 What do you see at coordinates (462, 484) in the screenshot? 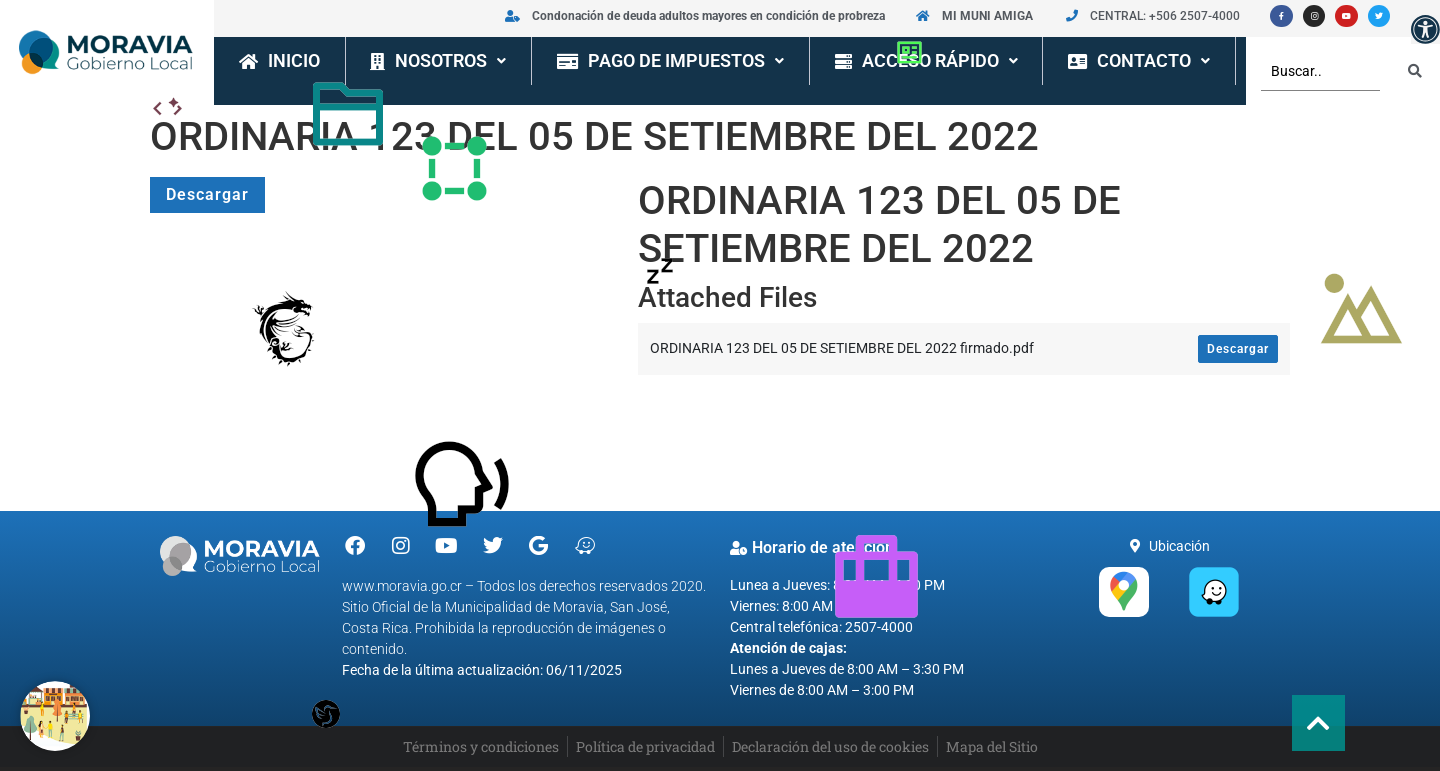
I see `activate text-to-speech` at bounding box center [462, 484].